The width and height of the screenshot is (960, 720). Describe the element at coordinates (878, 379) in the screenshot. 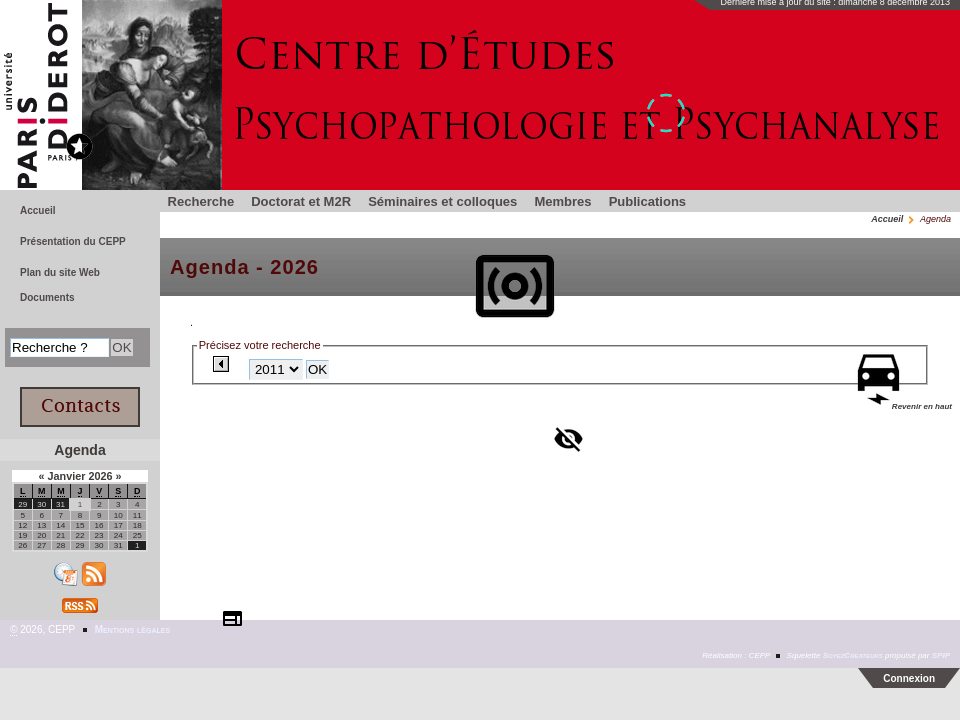

I see `locate nearby electric vehicle charging stations` at that location.